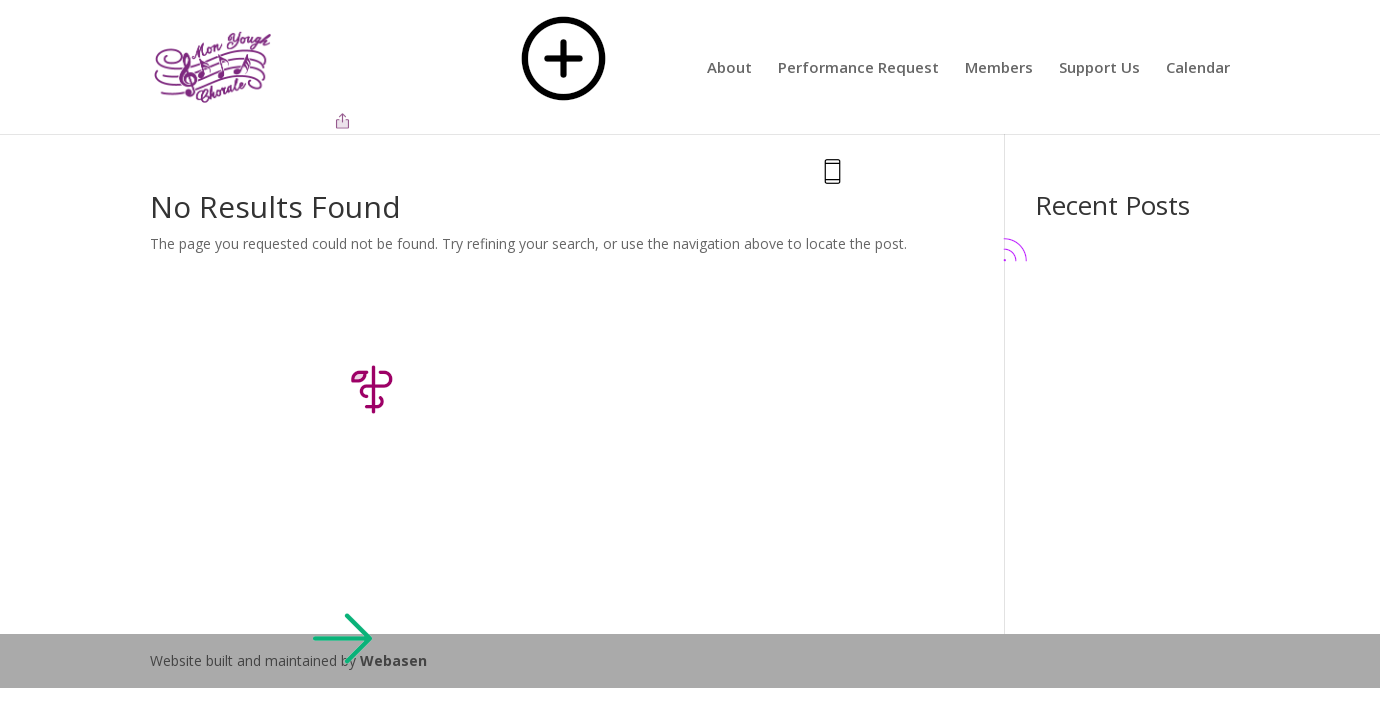  Describe the element at coordinates (1013, 251) in the screenshot. I see `subscribe to RSS feed` at that location.